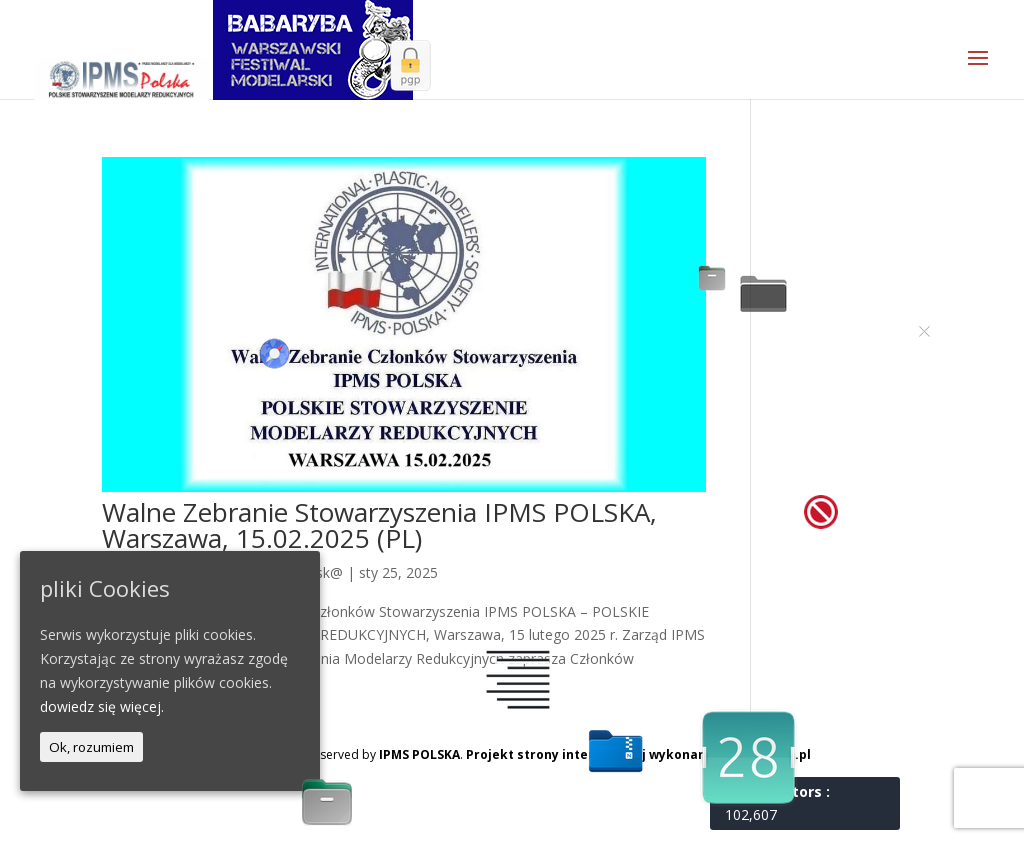 Image resolution: width=1024 pixels, height=842 pixels. What do you see at coordinates (410, 65) in the screenshot?
I see `a pgp-encrypted file` at bounding box center [410, 65].